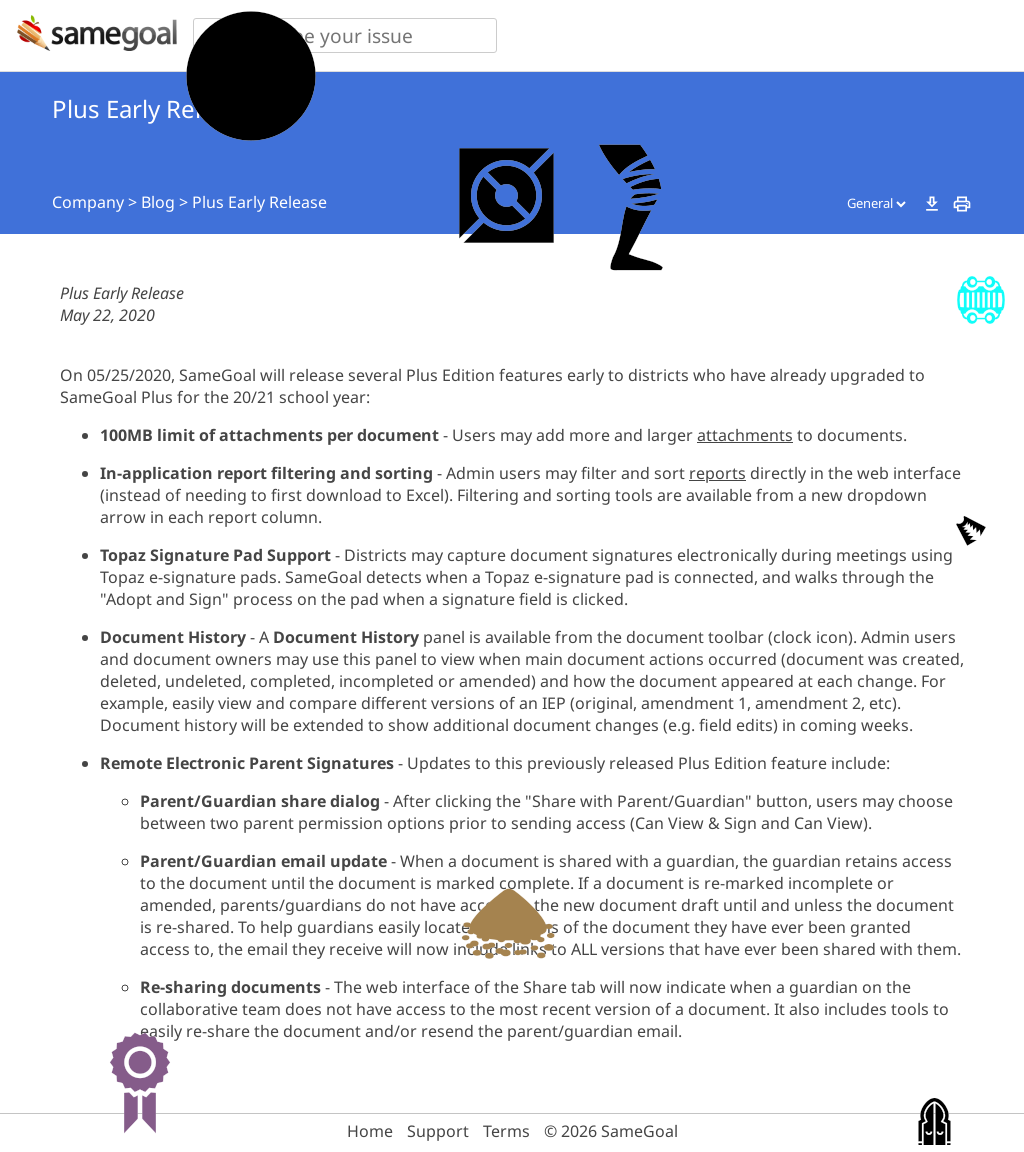 The height and width of the screenshot is (1152, 1024). Describe the element at coordinates (981, 300) in the screenshot. I see `transport or logistics game item` at that location.